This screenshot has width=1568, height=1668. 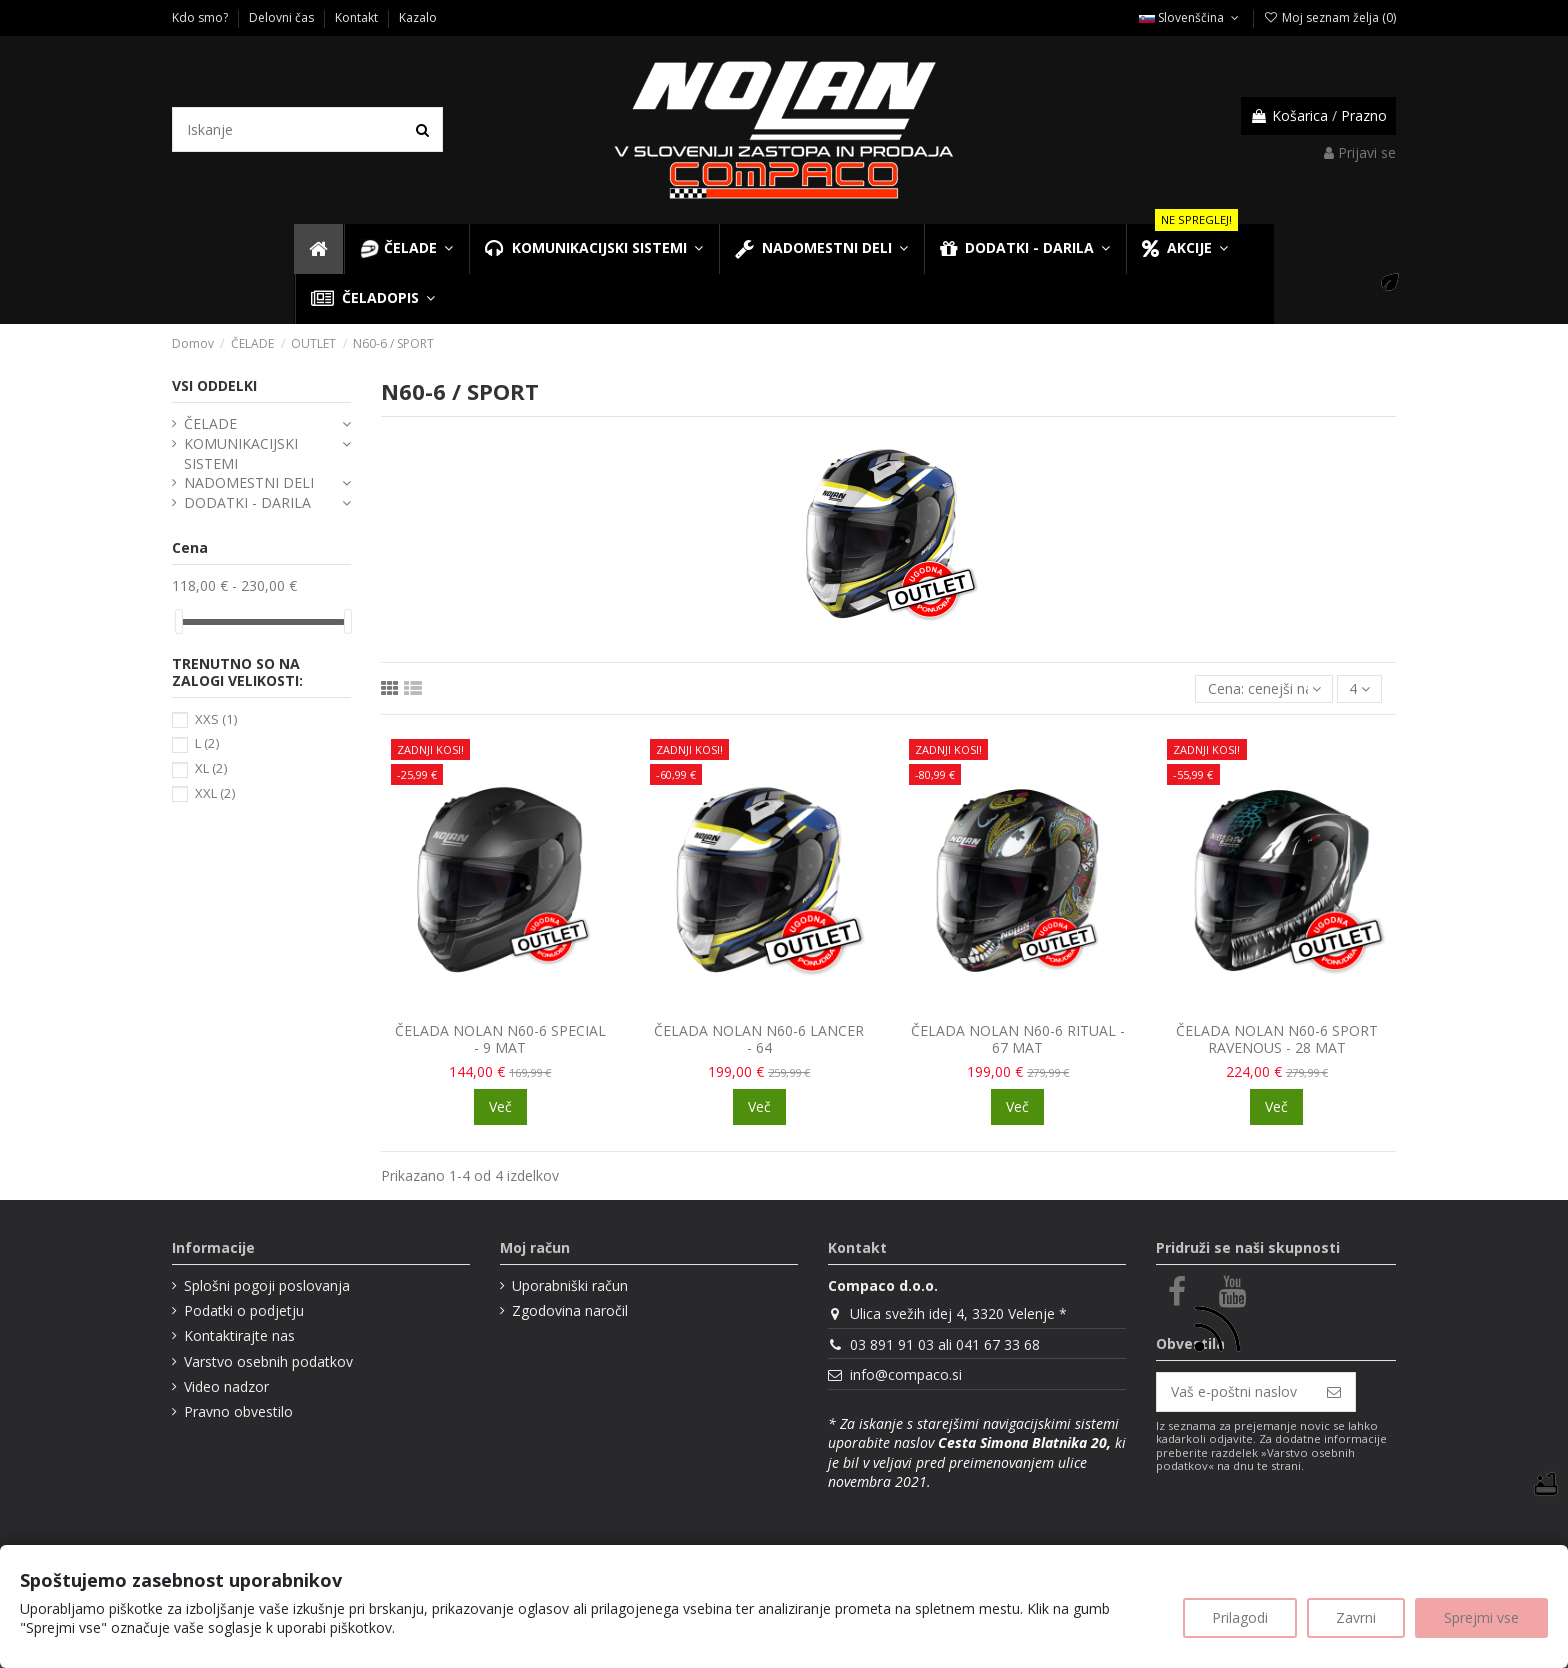 I want to click on subscribe to RSS feed, so click(x=1215, y=1329).